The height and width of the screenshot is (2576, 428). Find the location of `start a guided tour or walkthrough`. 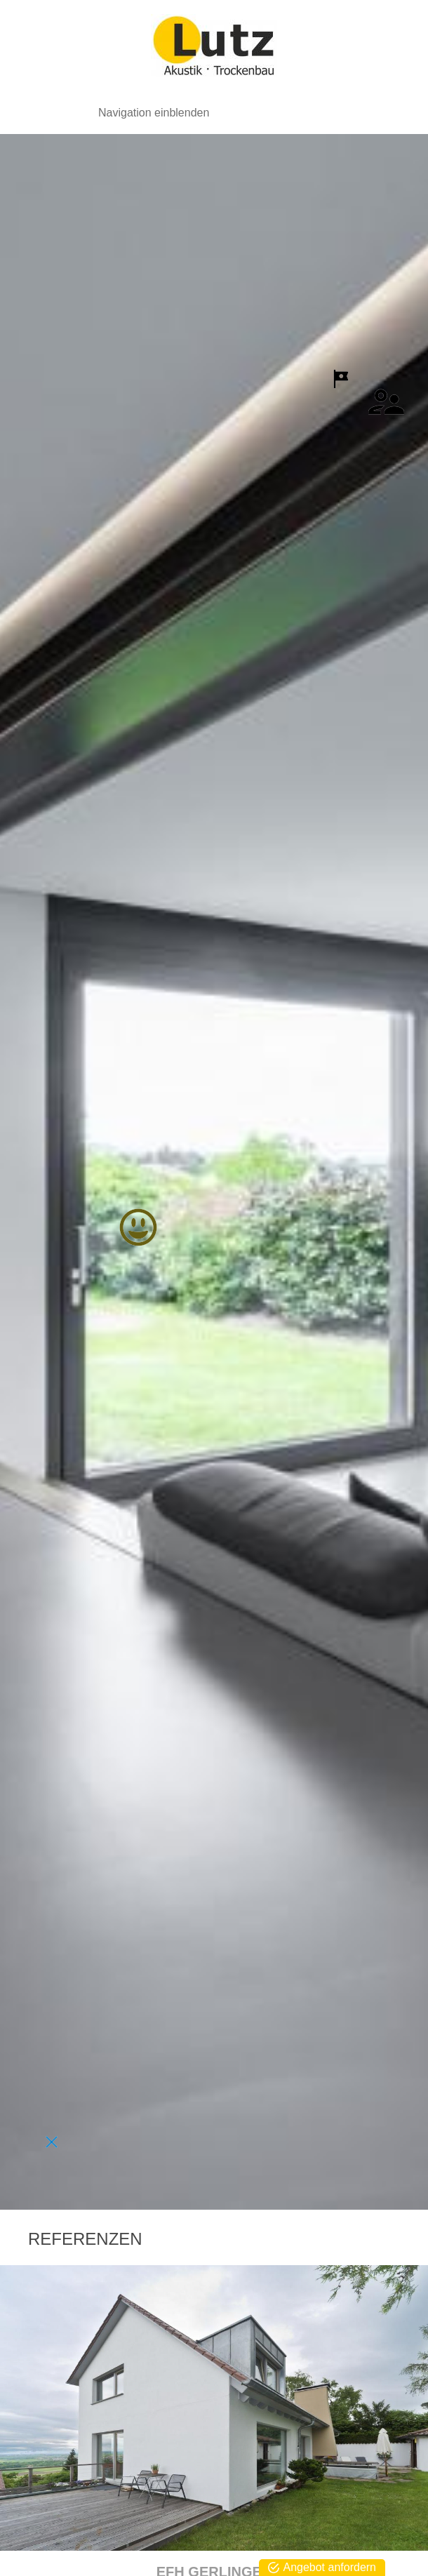

start a guided tour or walkthrough is located at coordinates (340, 379).